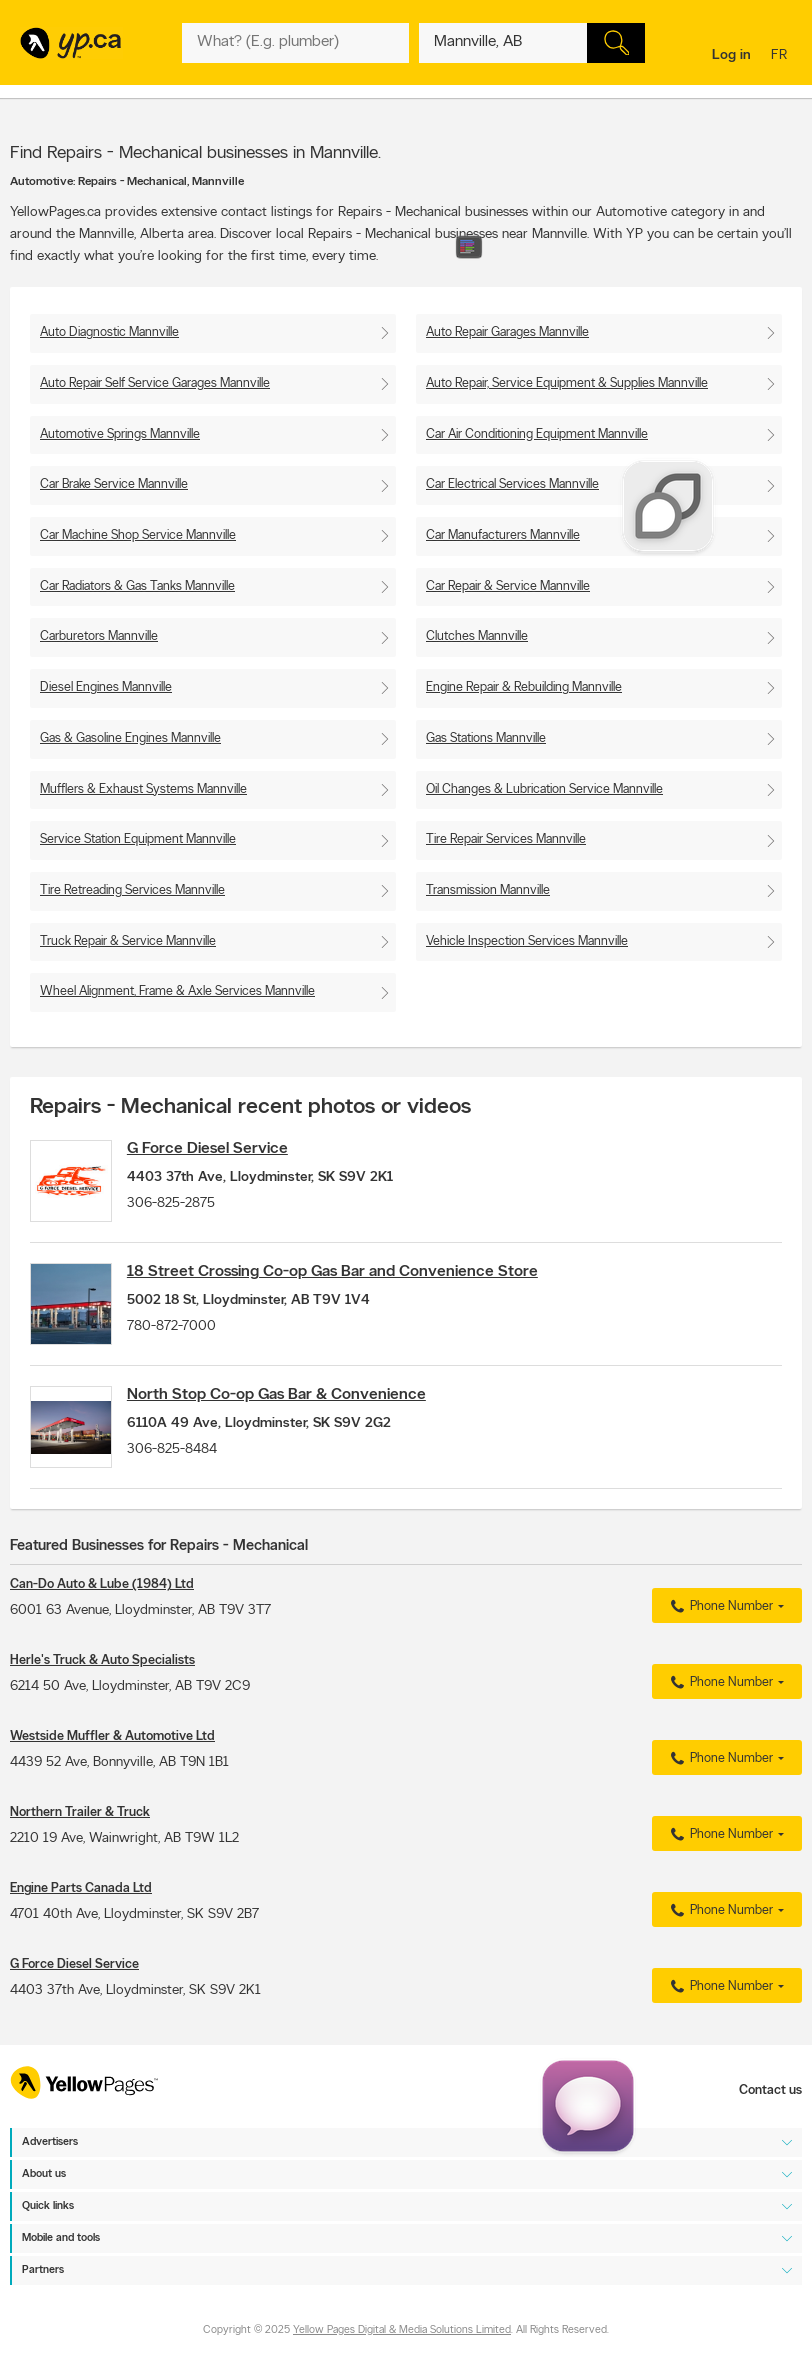  Describe the element at coordinates (668, 506) in the screenshot. I see `launch the korora linux distribution app` at that location.